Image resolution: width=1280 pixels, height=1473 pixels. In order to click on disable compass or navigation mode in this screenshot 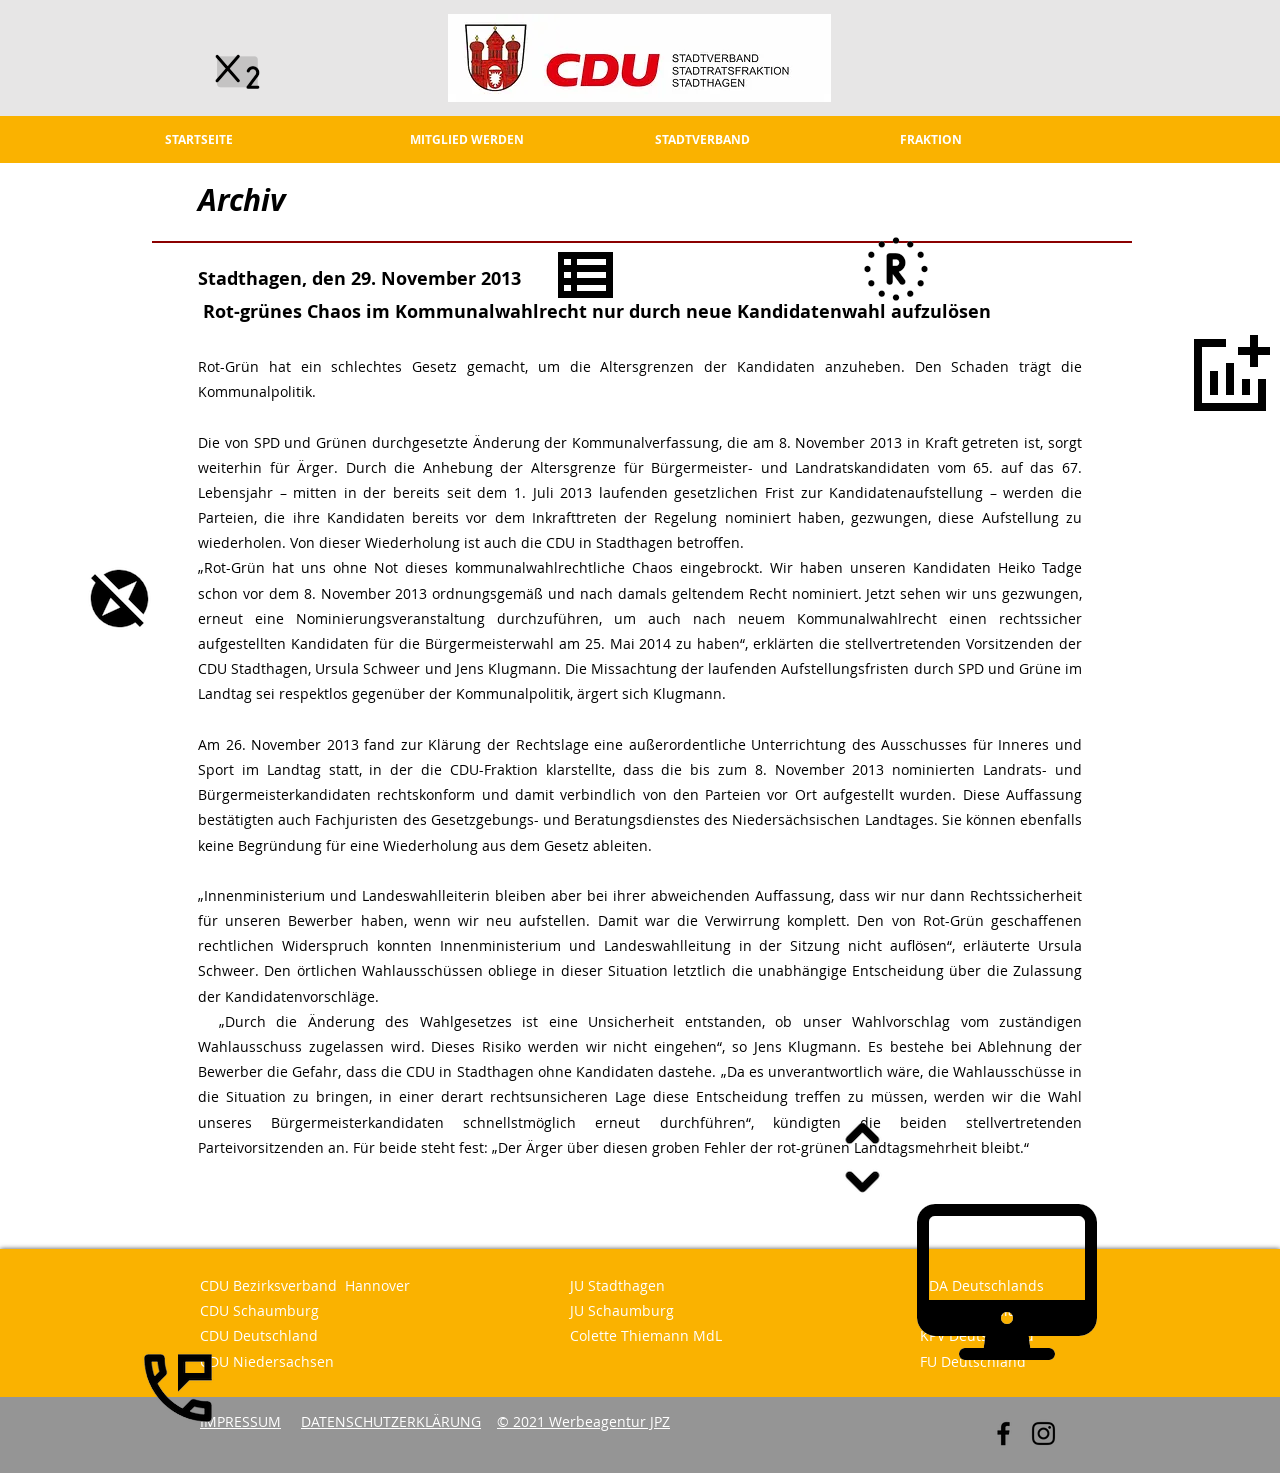, I will do `click(119, 598)`.